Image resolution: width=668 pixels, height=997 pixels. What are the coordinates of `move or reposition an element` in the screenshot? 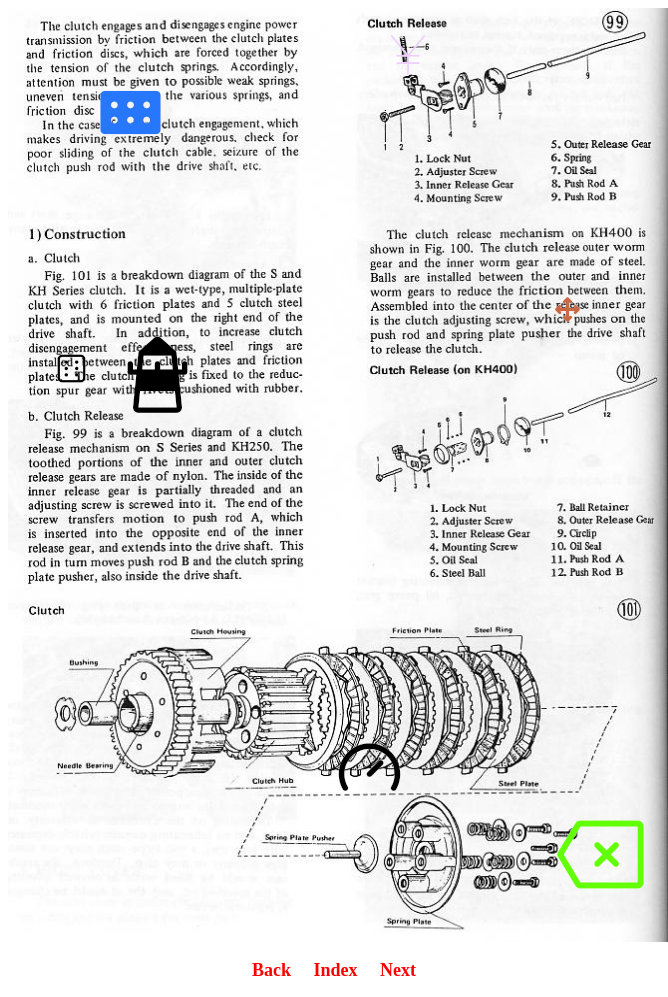 It's located at (567, 309).